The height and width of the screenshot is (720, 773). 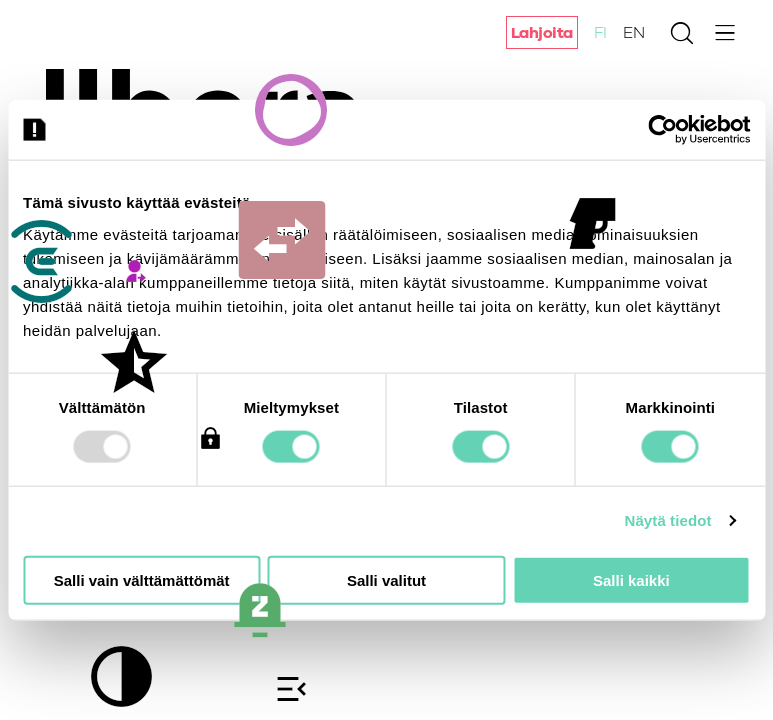 What do you see at coordinates (210, 438) in the screenshot?
I see `indicates a locked or secured item` at bounding box center [210, 438].